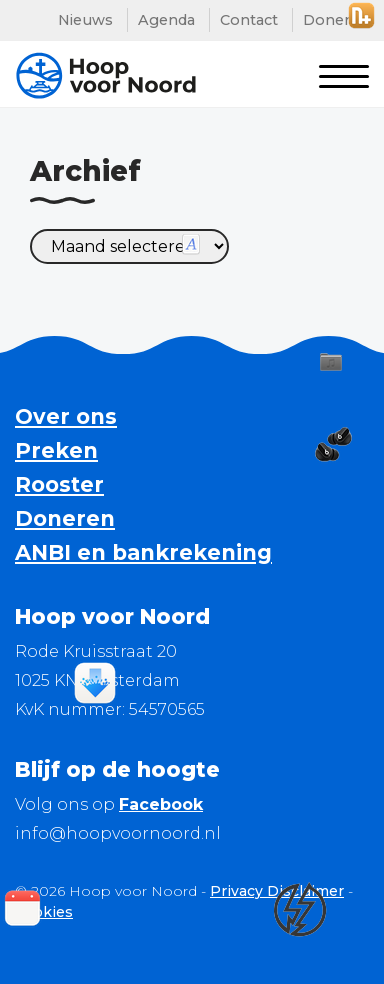  Describe the element at coordinates (331, 362) in the screenshot. I see `open your music files folder` at that location.